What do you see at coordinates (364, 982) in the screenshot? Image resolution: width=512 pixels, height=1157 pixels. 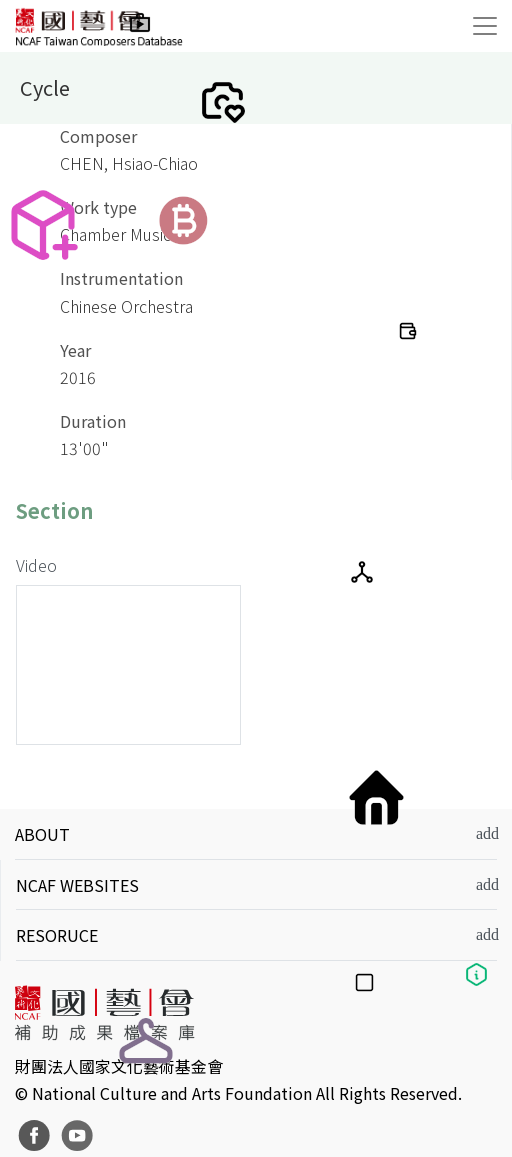 I see `define a selection area` at bounding box center [364, 982].